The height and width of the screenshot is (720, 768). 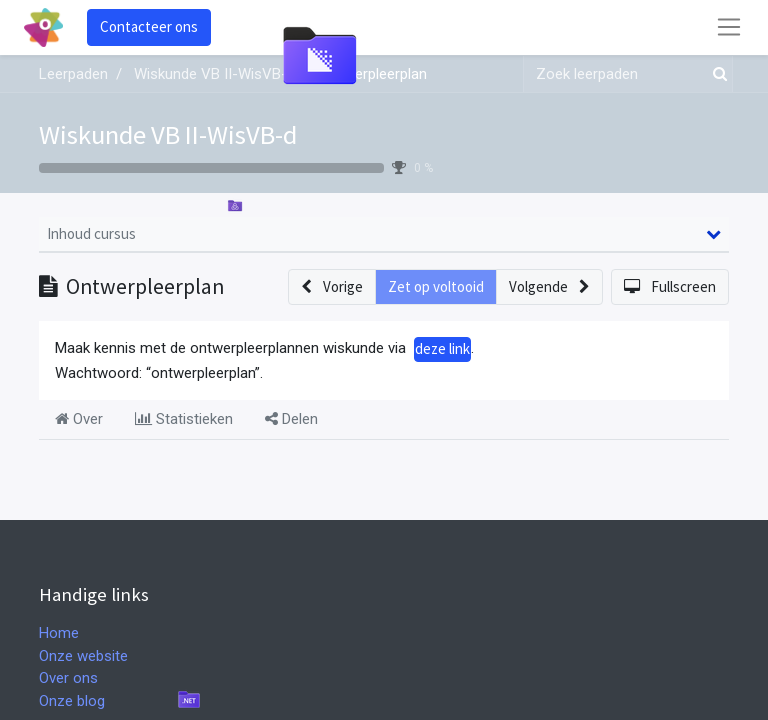 What do you see at coordinates (189, 700) in the screenshot?
I see `folder containing .NET framework files` at bounding box center [189, 700].